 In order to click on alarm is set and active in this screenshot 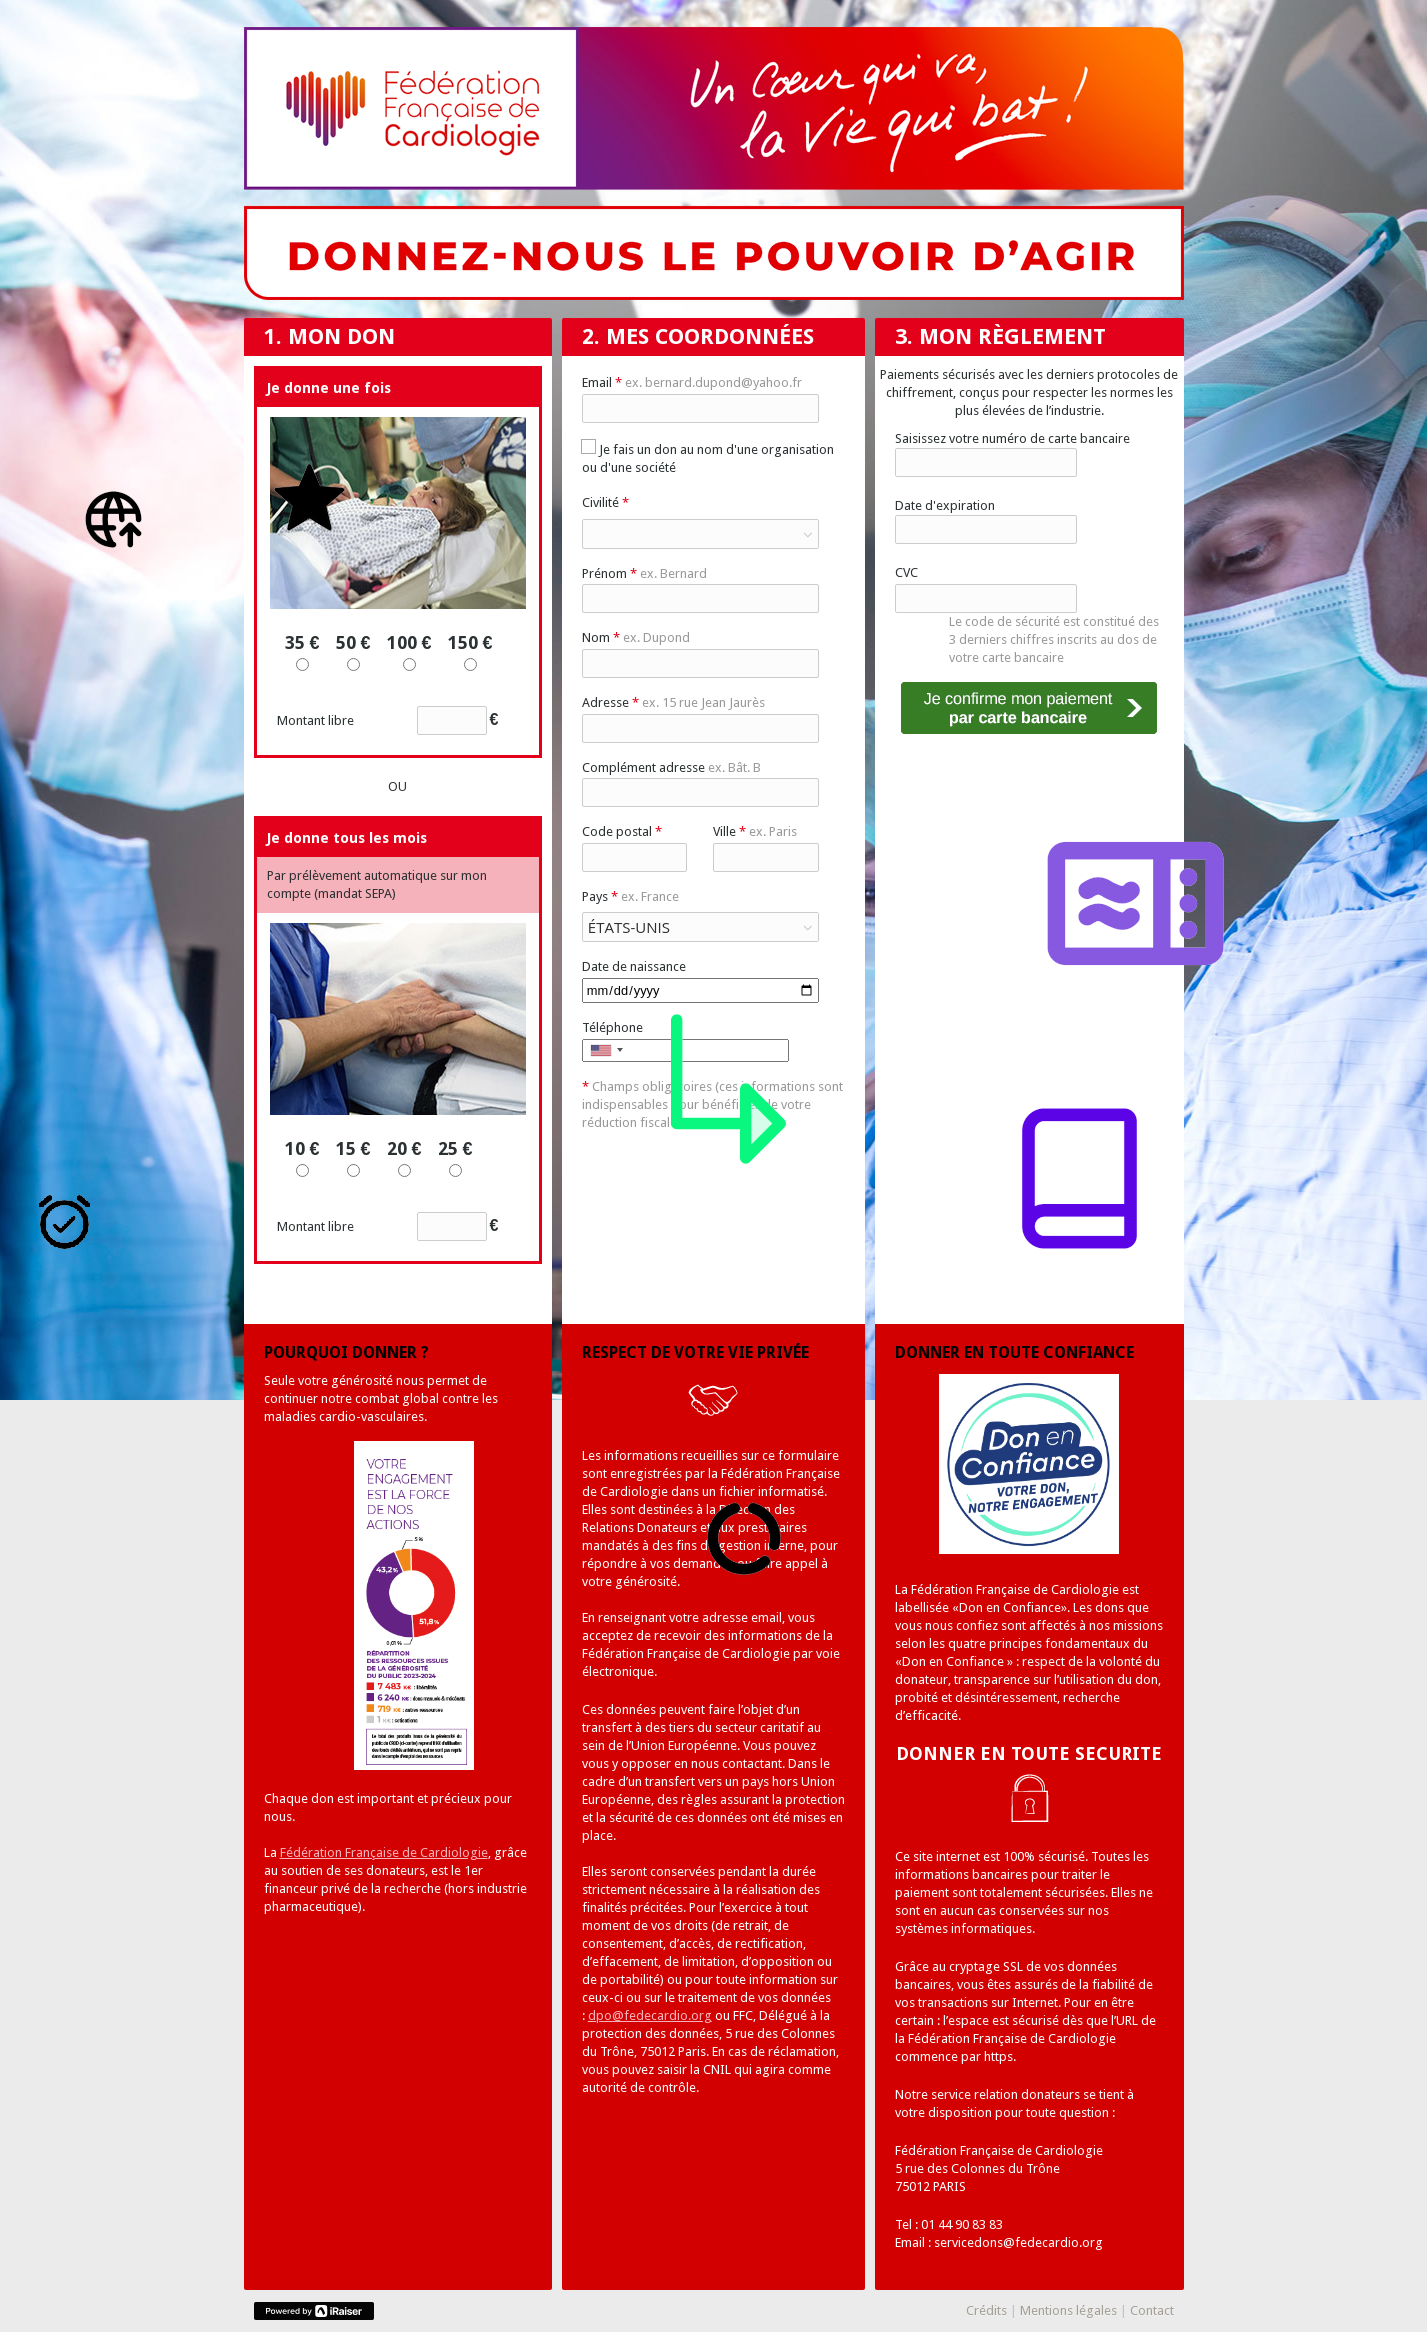, I will do `click(64, 1221)`.